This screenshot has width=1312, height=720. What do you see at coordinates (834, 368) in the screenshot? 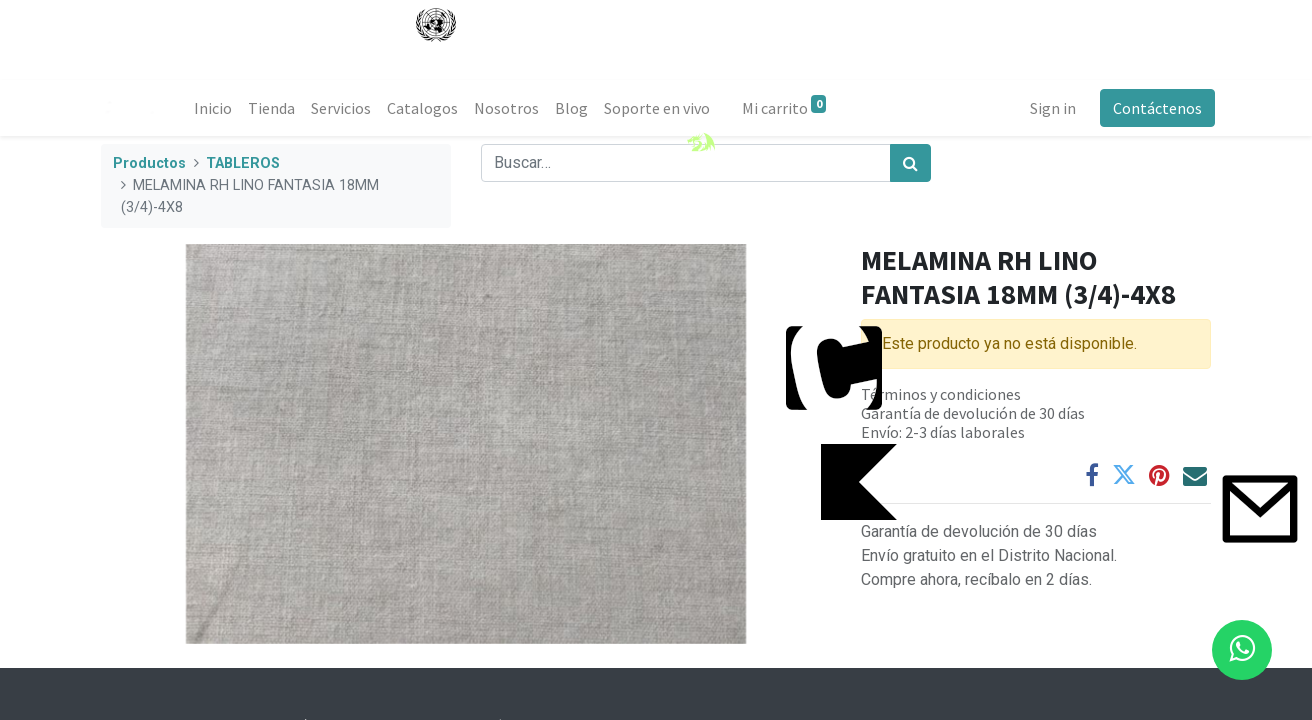
I see `contao CMS logo` at bounding box center [834, 368].